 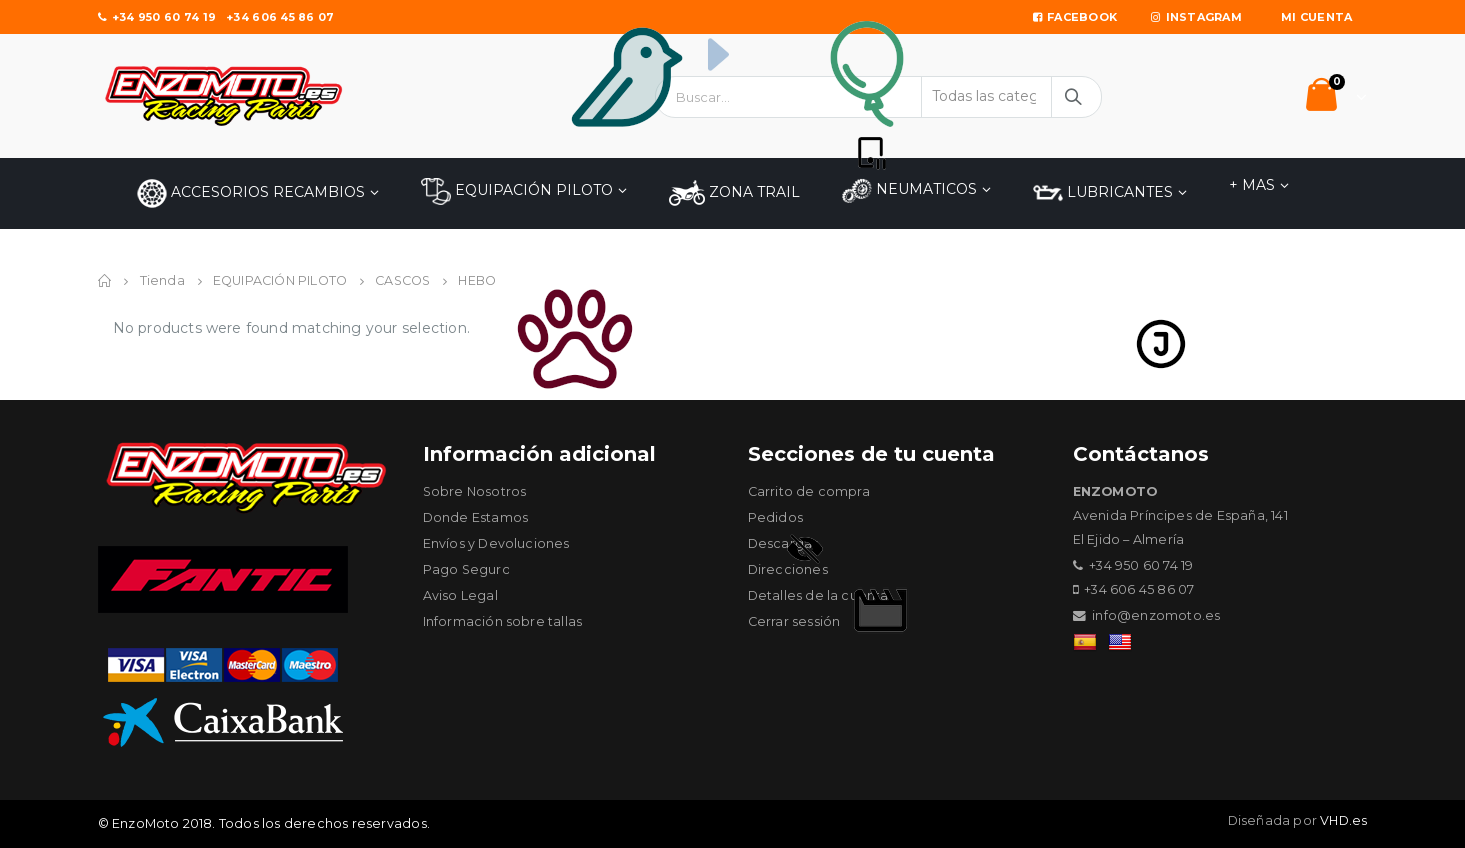 What do you see at coordinates (1161, 344) in the screenshot?
I see `indicates items or contacts starting with the letter J` at bounding box center [1161, 344].